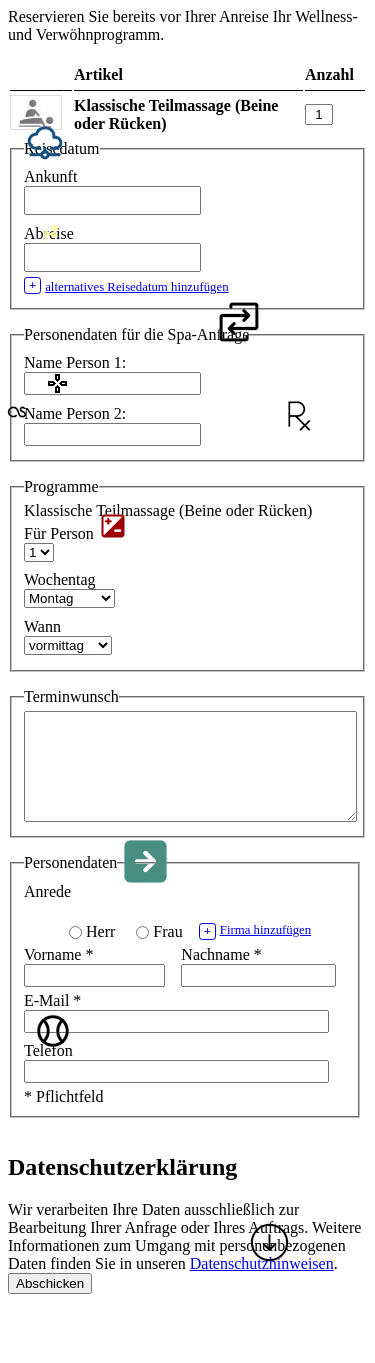  Describe the element at coordinates (298, 416) in the screenshot. I see `view prescription details` at that location.